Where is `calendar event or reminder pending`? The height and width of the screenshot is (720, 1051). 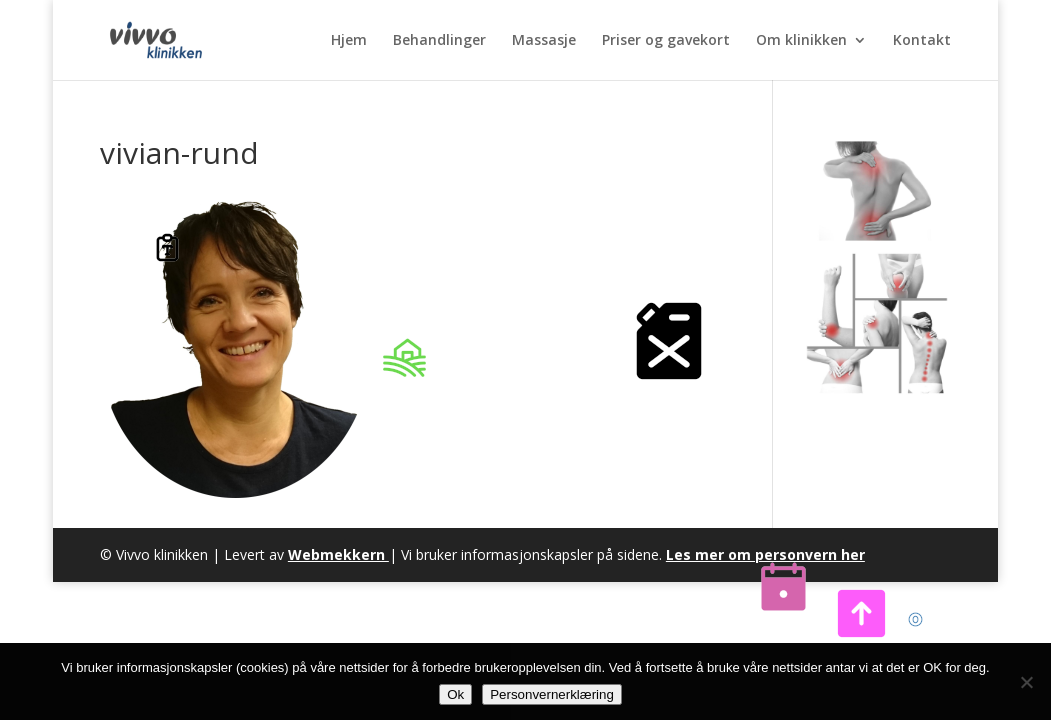
calendar event or reminder pending is located at coordinates (783, 588).